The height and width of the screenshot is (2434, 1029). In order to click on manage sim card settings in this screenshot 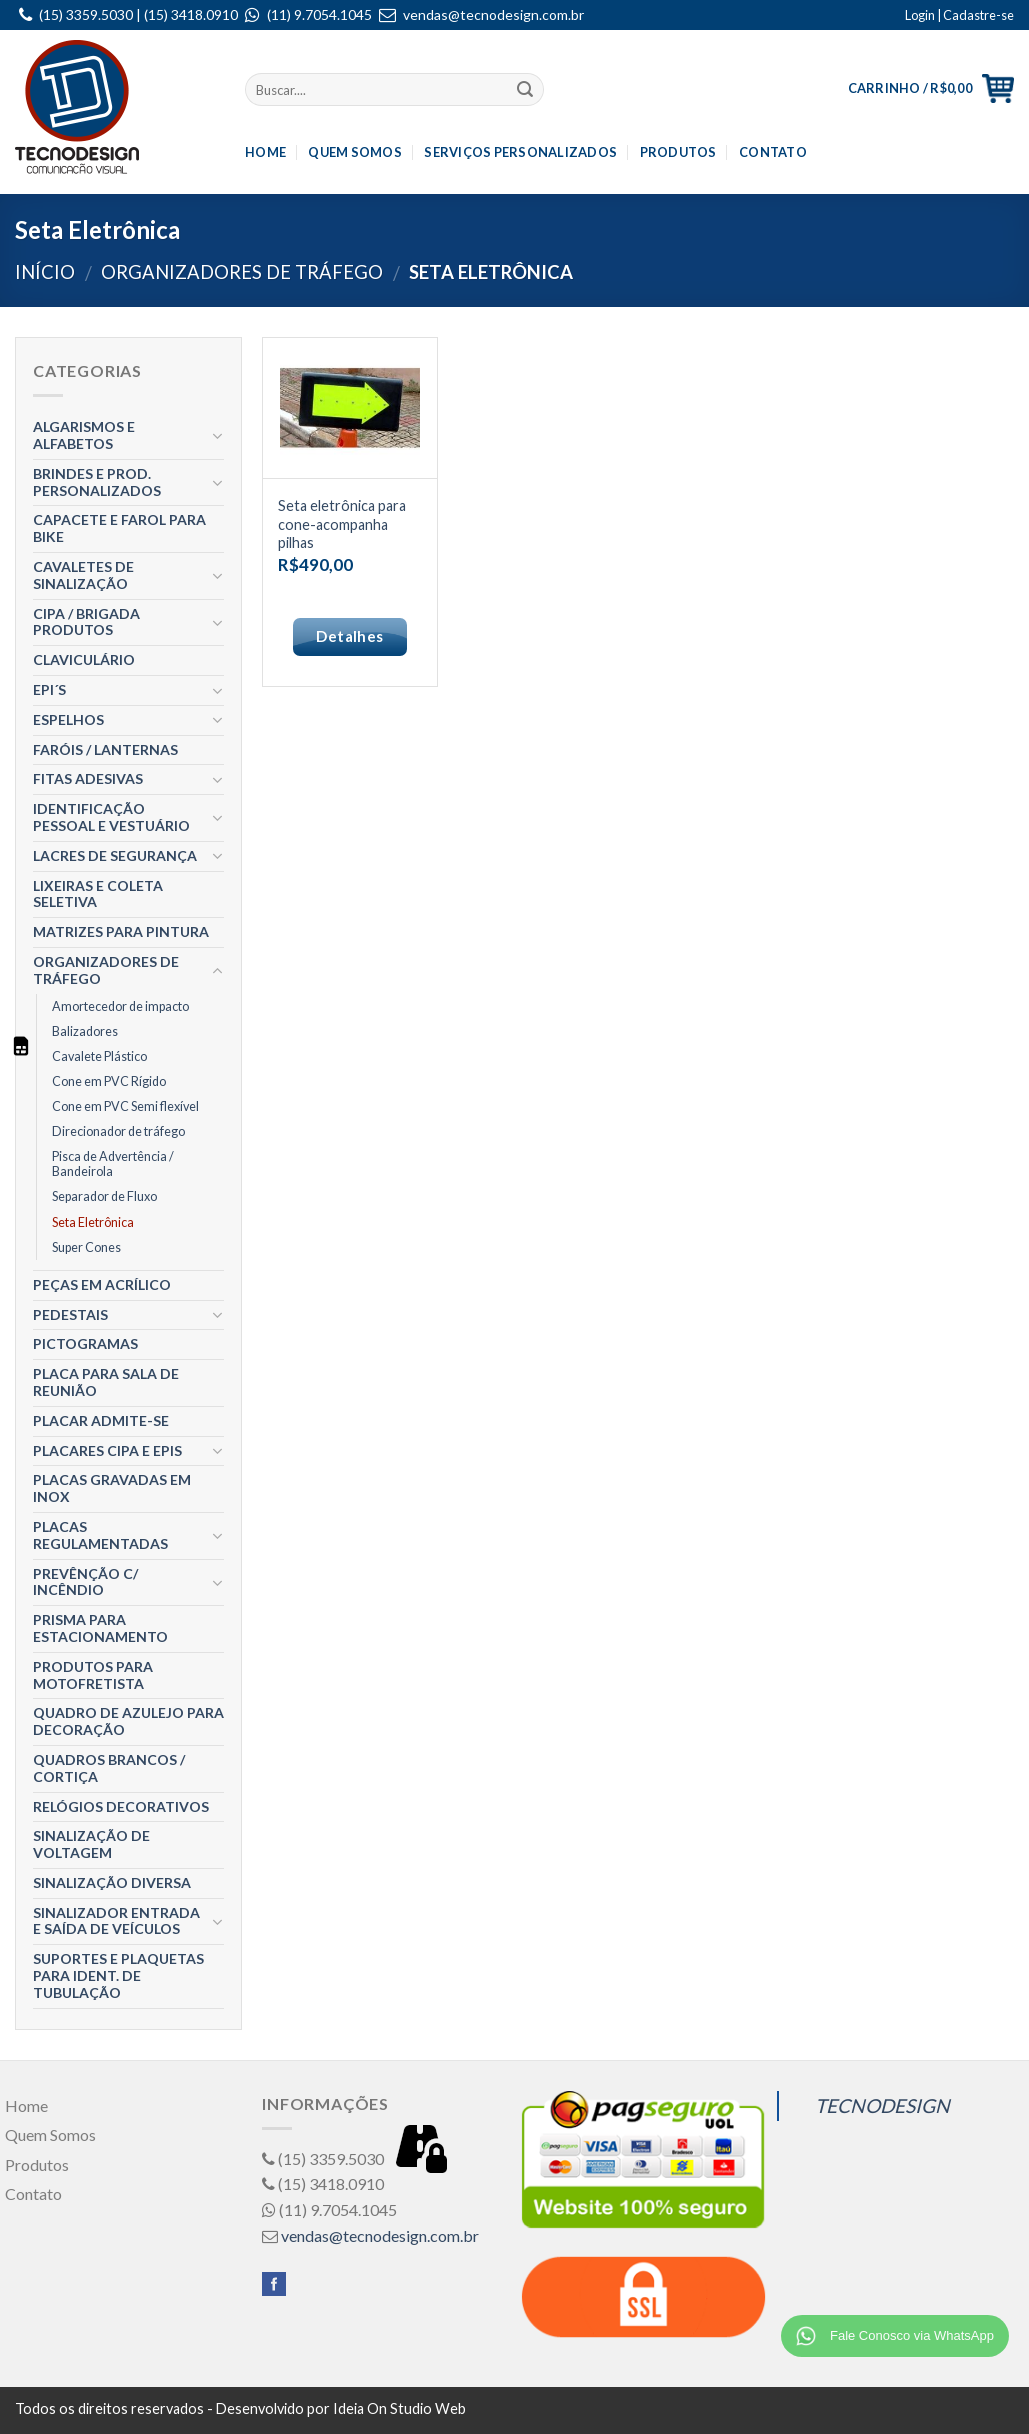, I will do `click(21, 1046)`.